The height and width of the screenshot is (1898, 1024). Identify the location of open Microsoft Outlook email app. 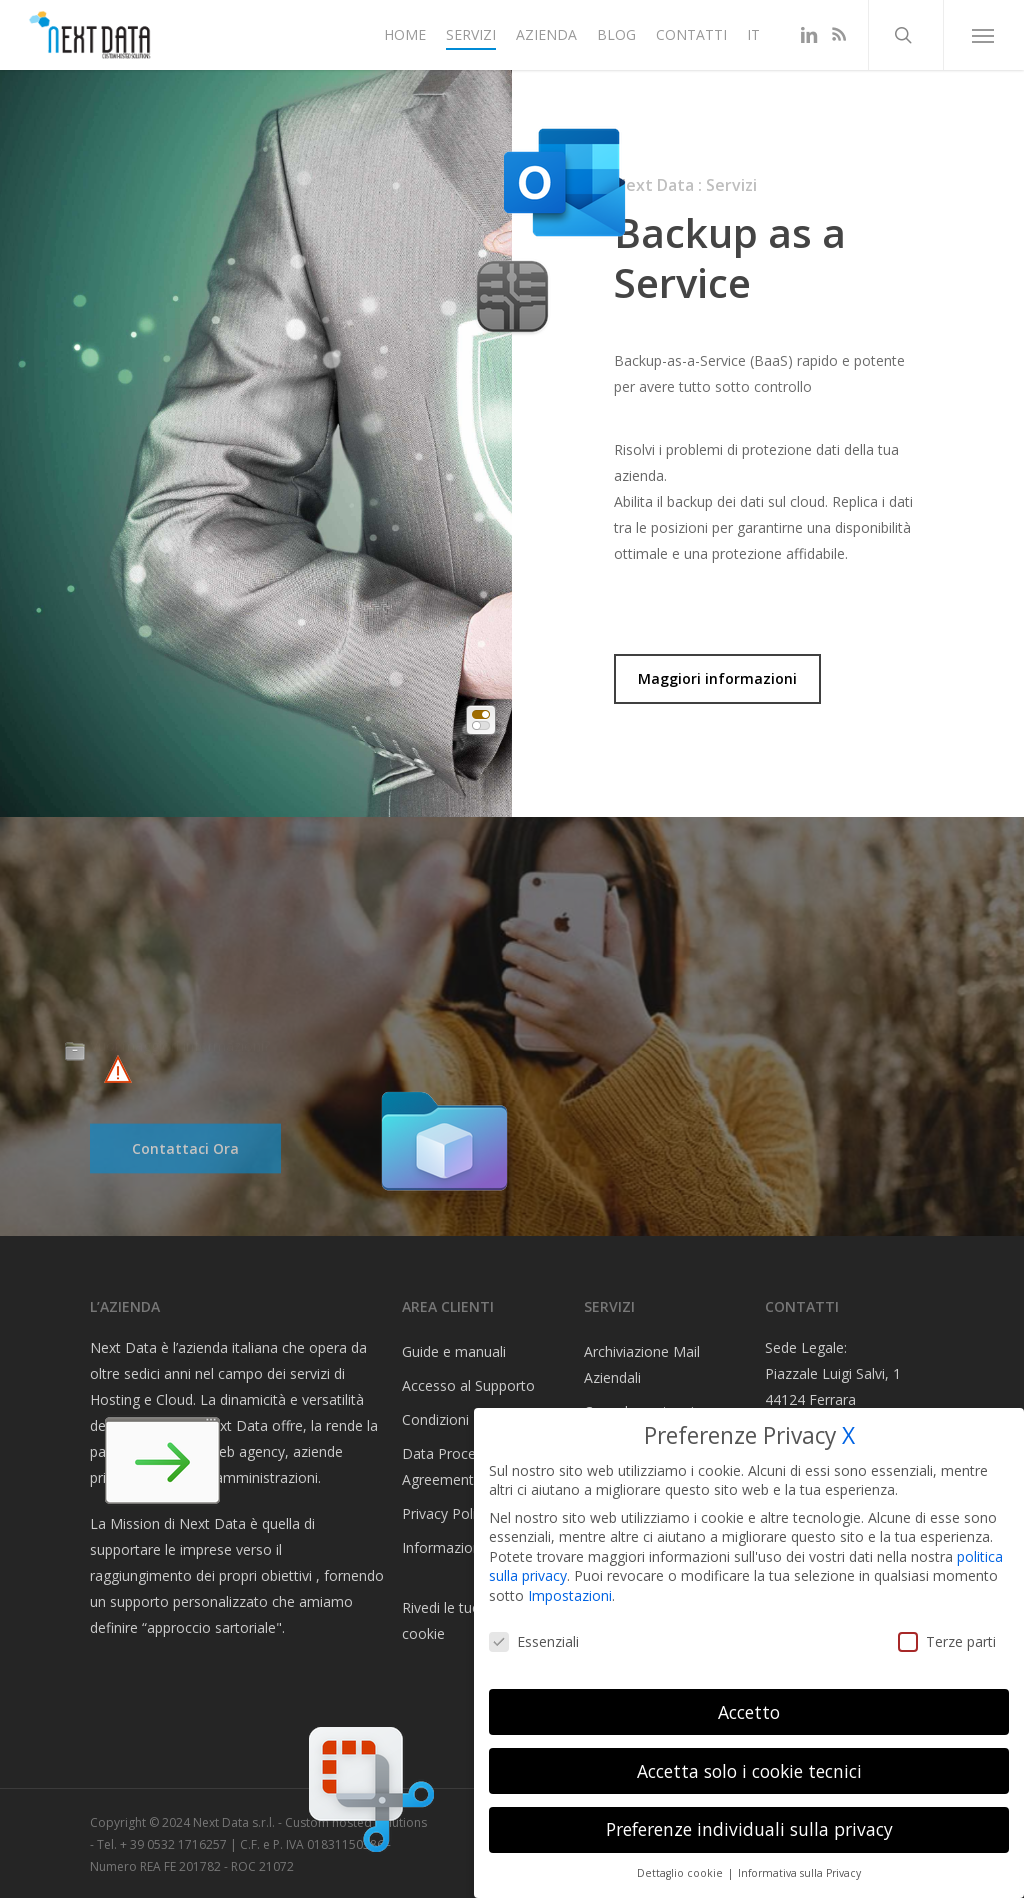
(565, 182).